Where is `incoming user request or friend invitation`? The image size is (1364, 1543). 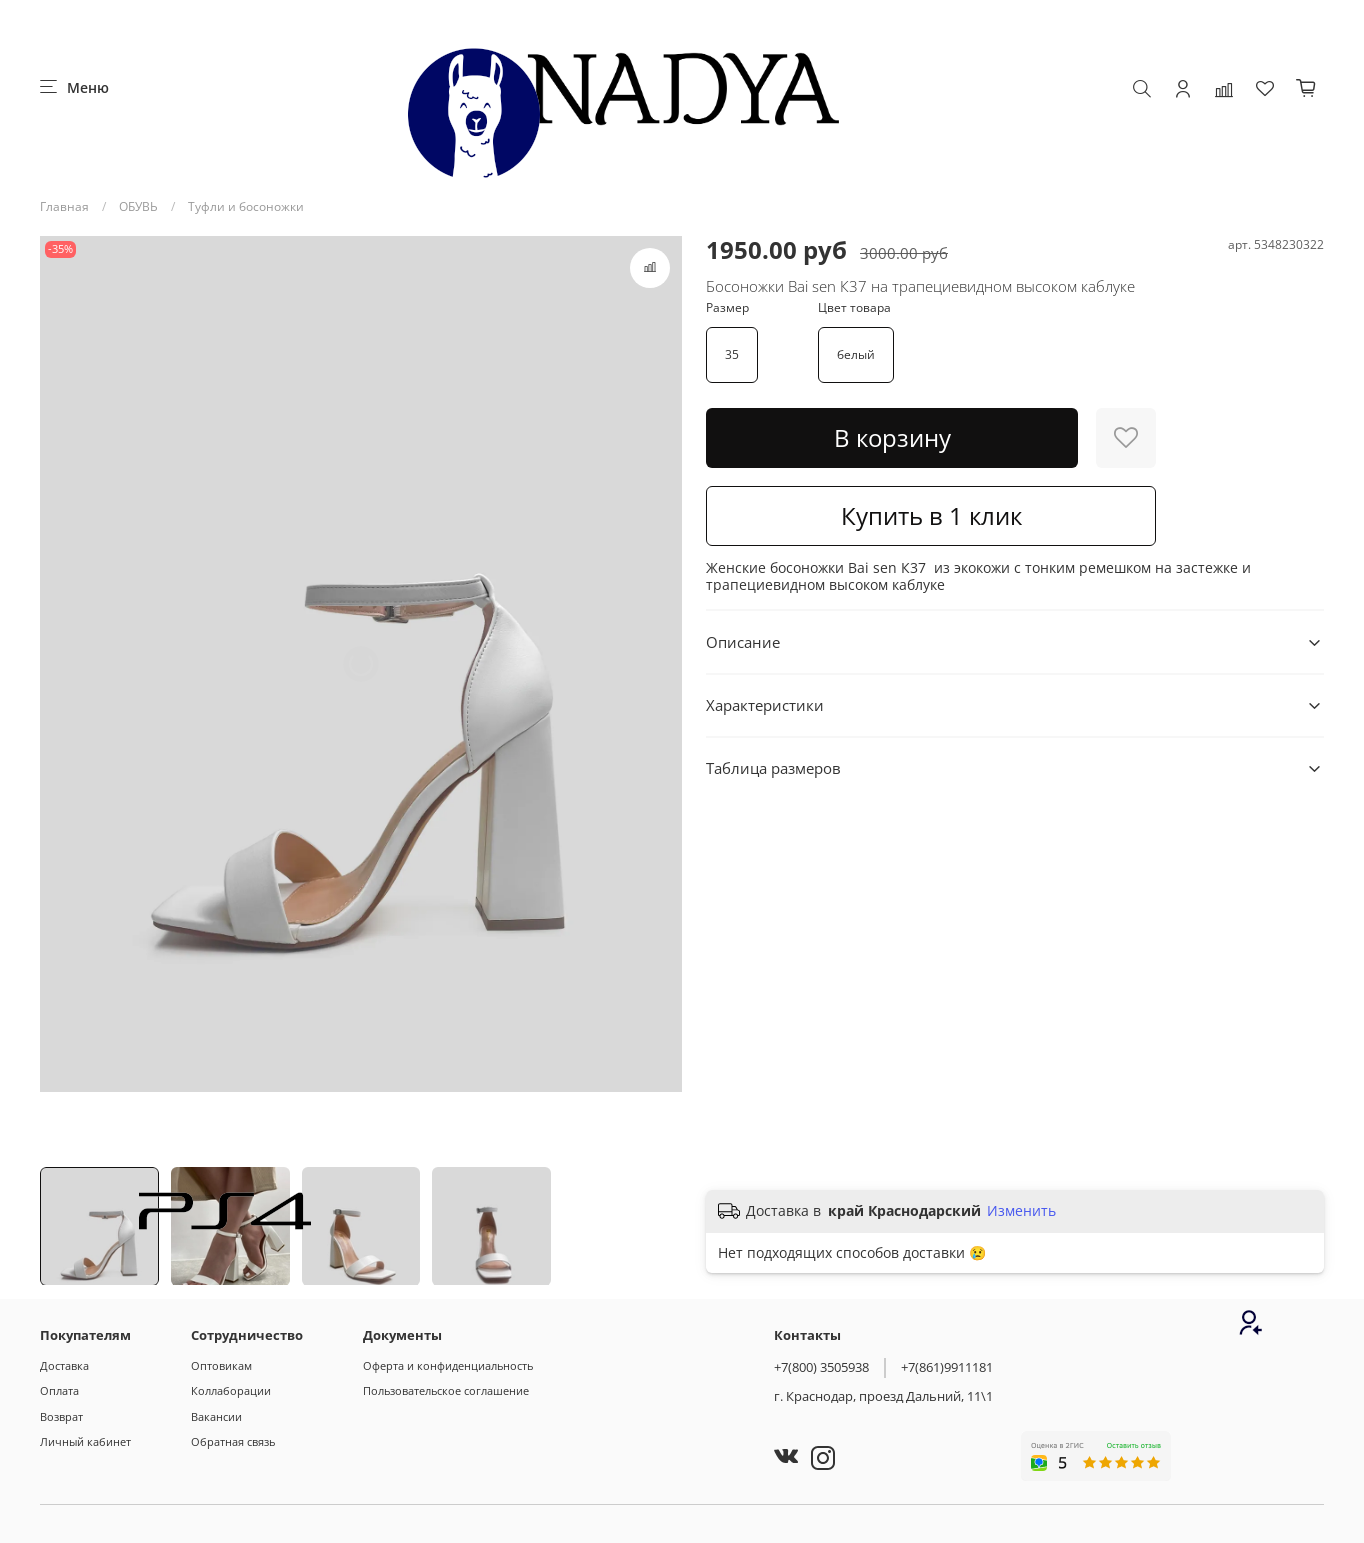
incoming user request or friend invitation is located at coordinates (1249, 1323).